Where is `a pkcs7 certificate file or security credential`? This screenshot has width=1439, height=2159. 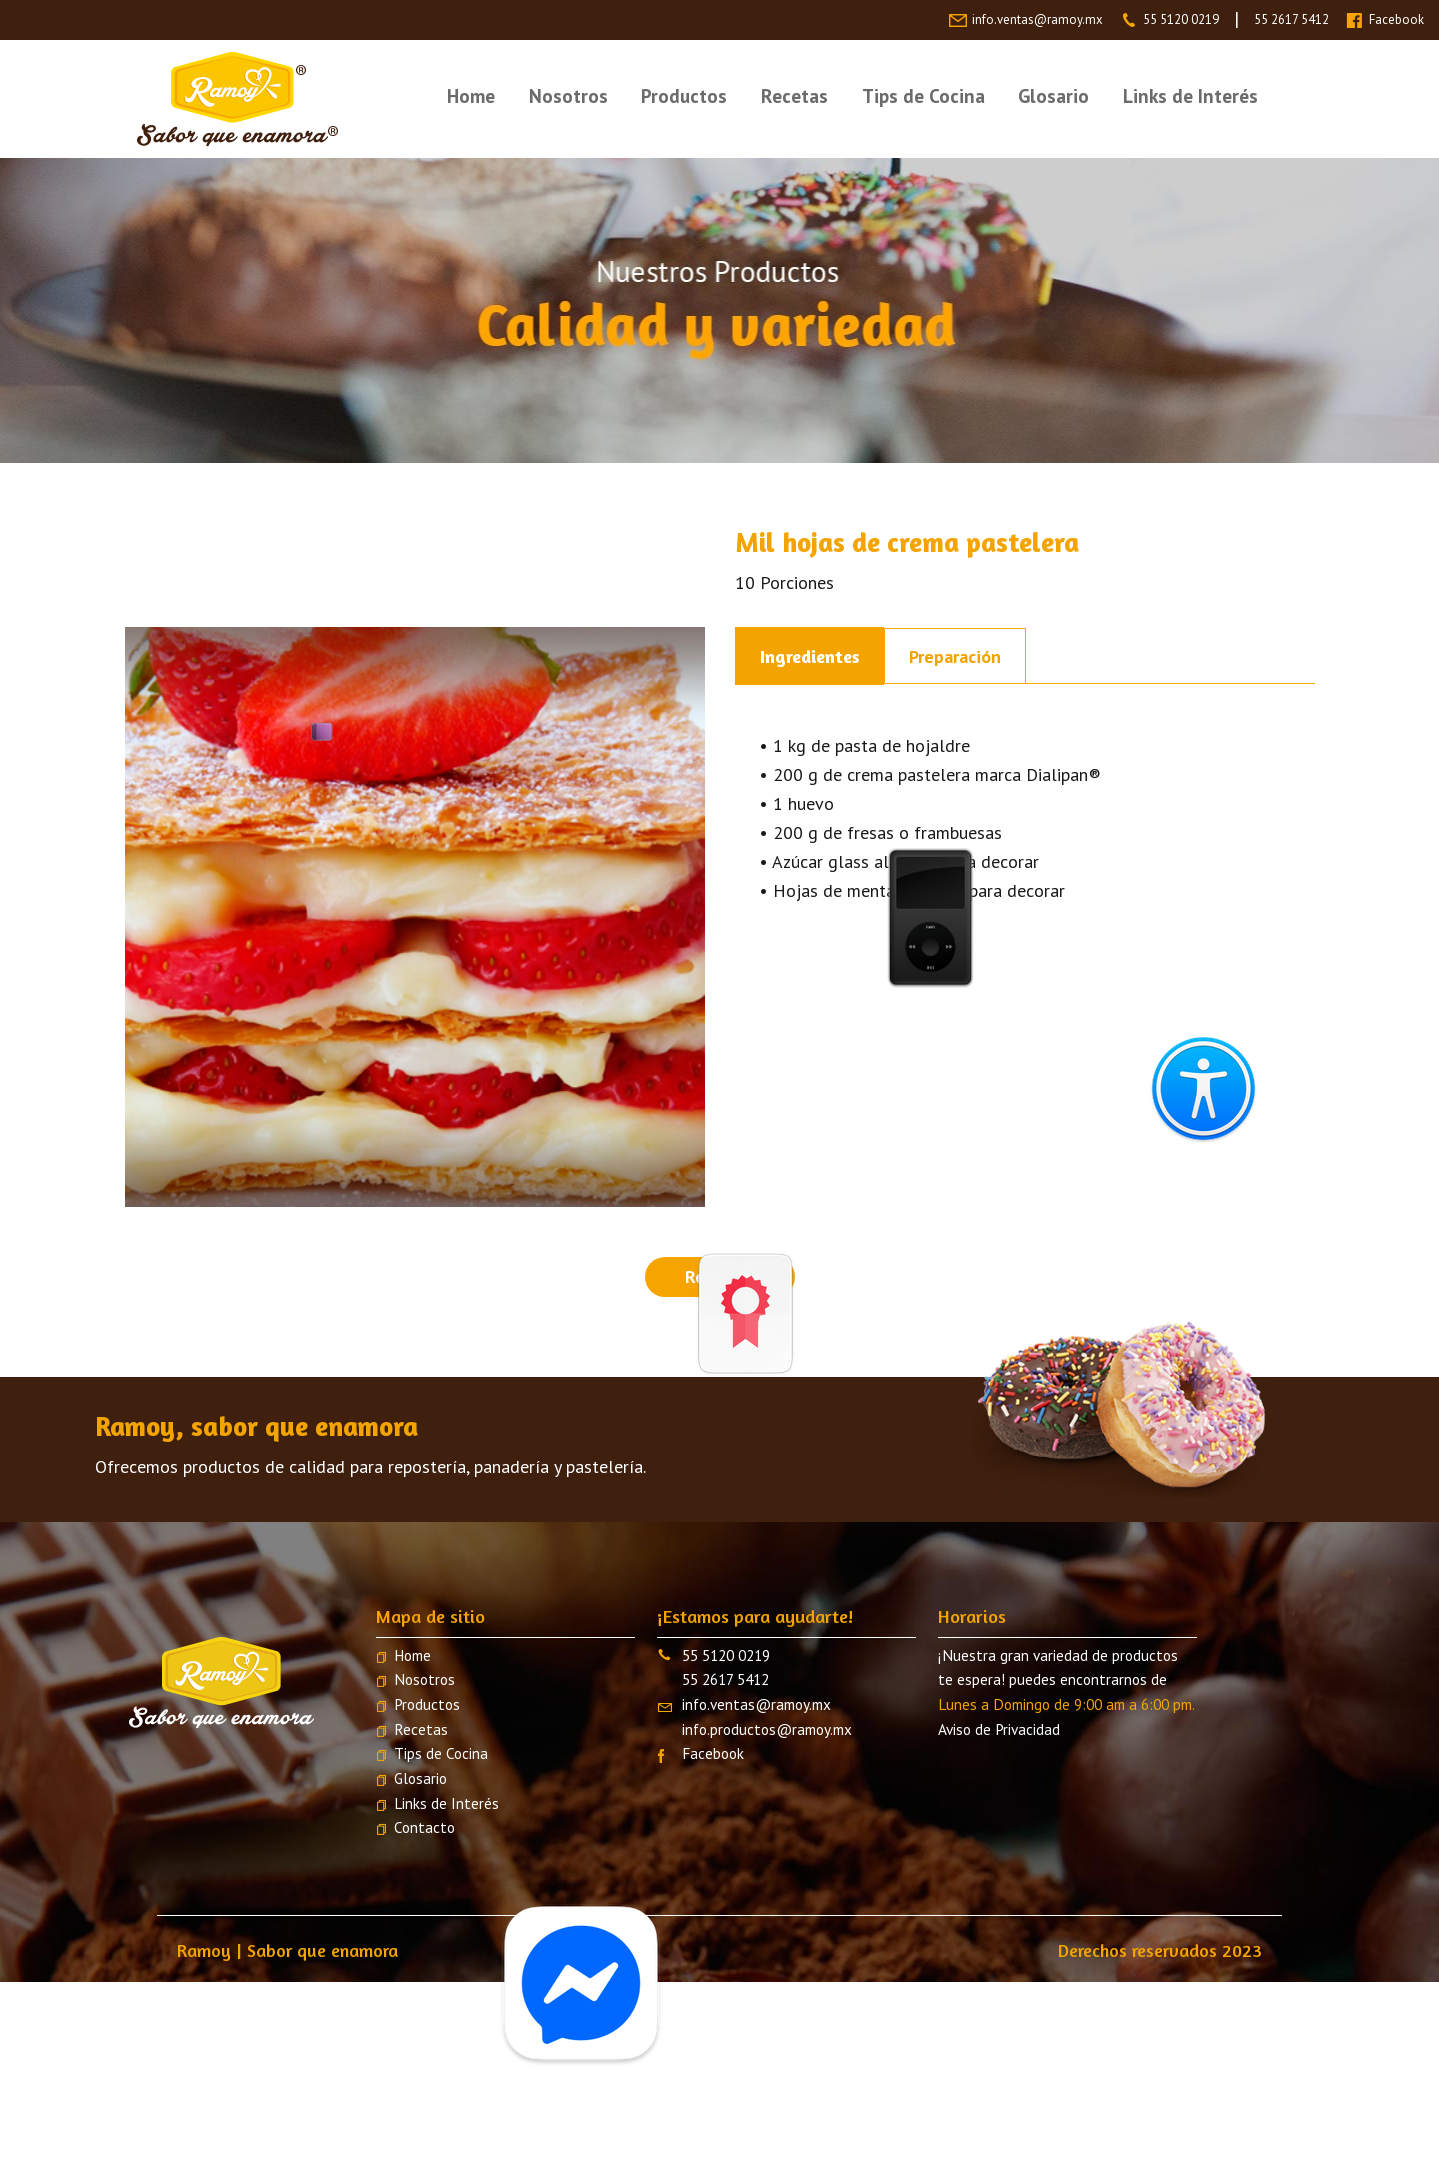 a pkcs7 certificate file or security credential is located at coordinates (745, 1313).